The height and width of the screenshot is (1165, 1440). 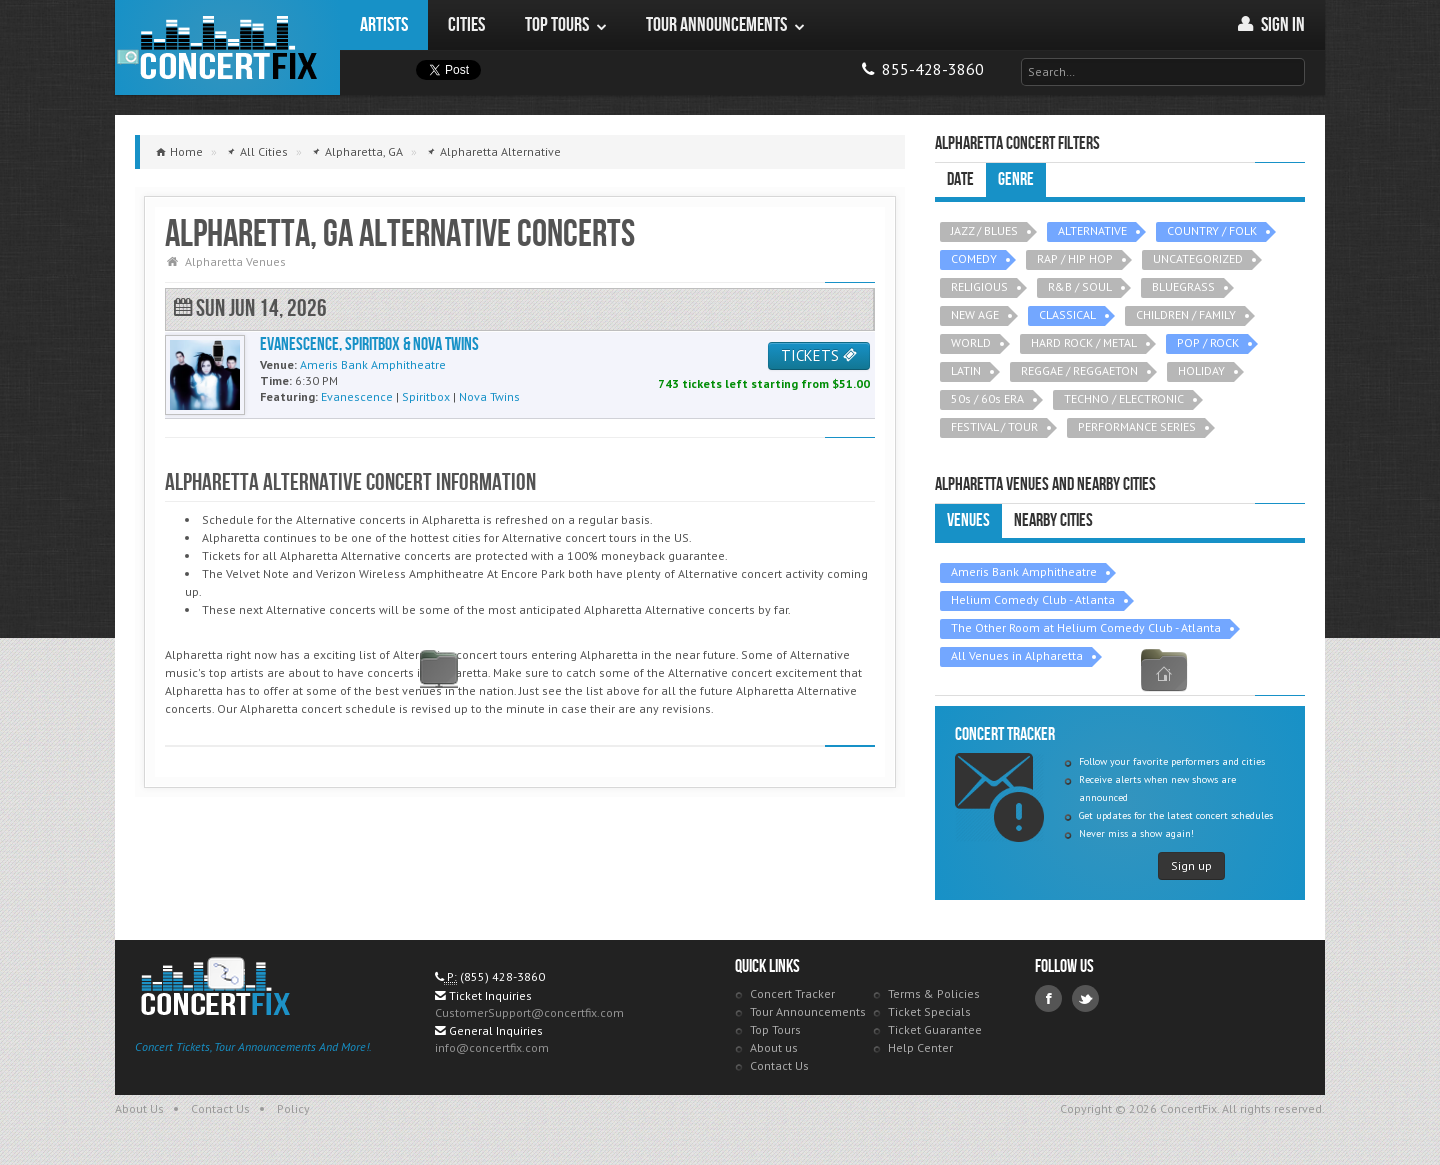 What do you see at coordinates (226, 972) in the screenshot?
I see `open a karbon vector graphics file` at bounding box center [226, 972].